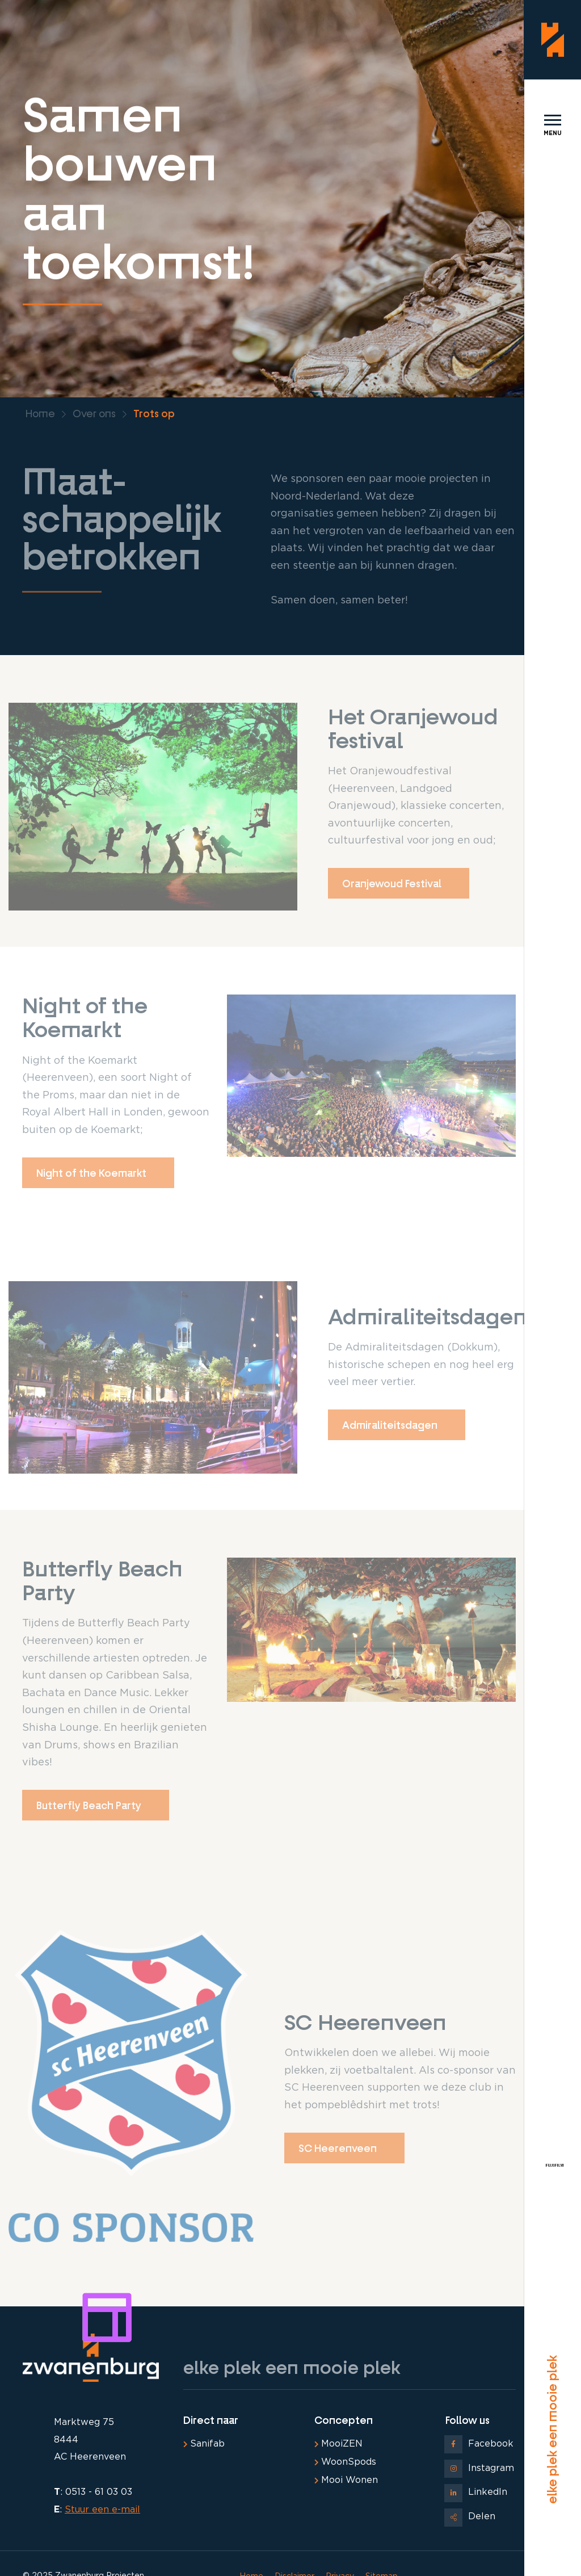  I want to click on visit Fujifilm's official website or support, so click(554, 2165).